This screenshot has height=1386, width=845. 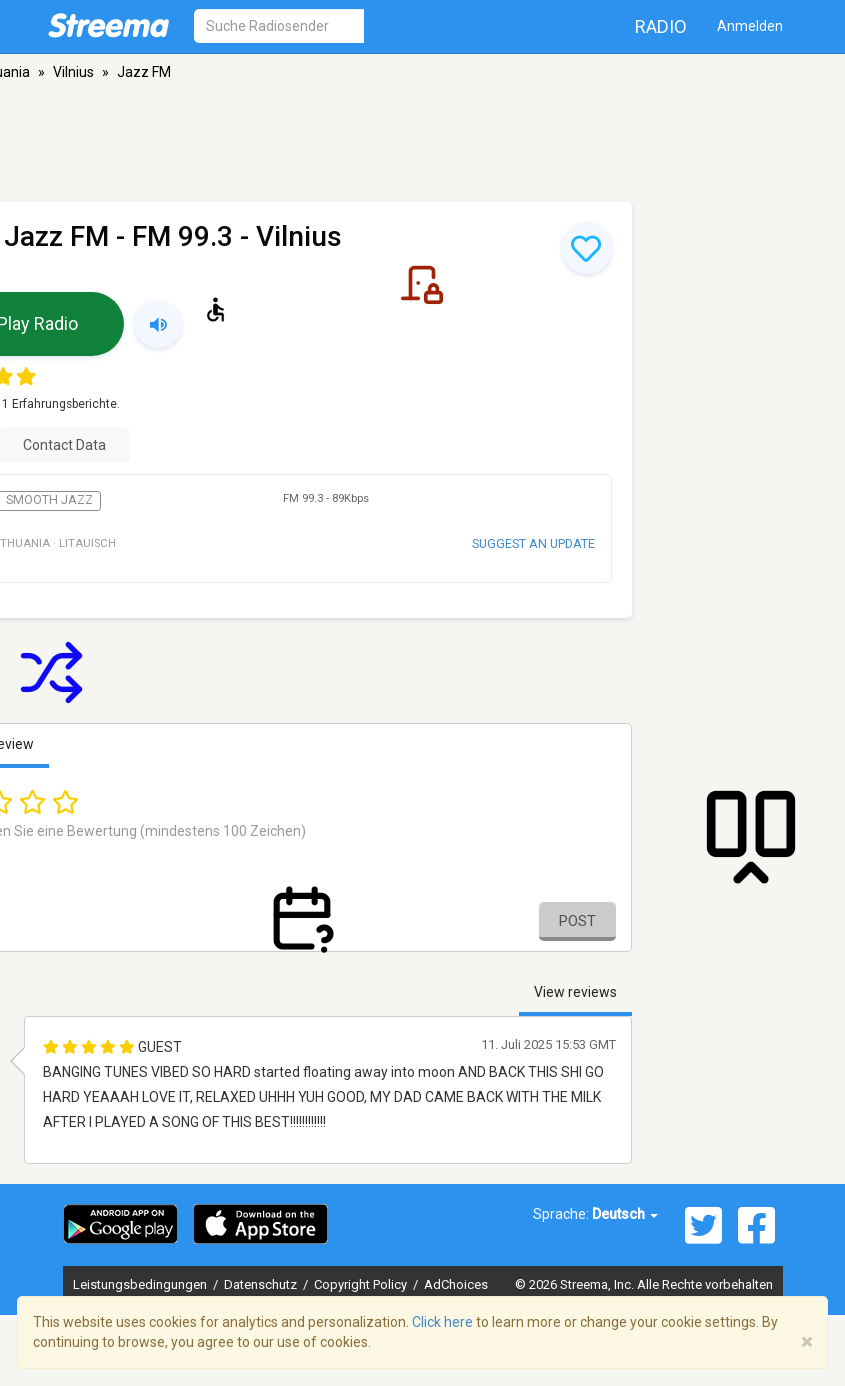 I want to click on shuffle playlist or queue order, so click(x=51, y=672).